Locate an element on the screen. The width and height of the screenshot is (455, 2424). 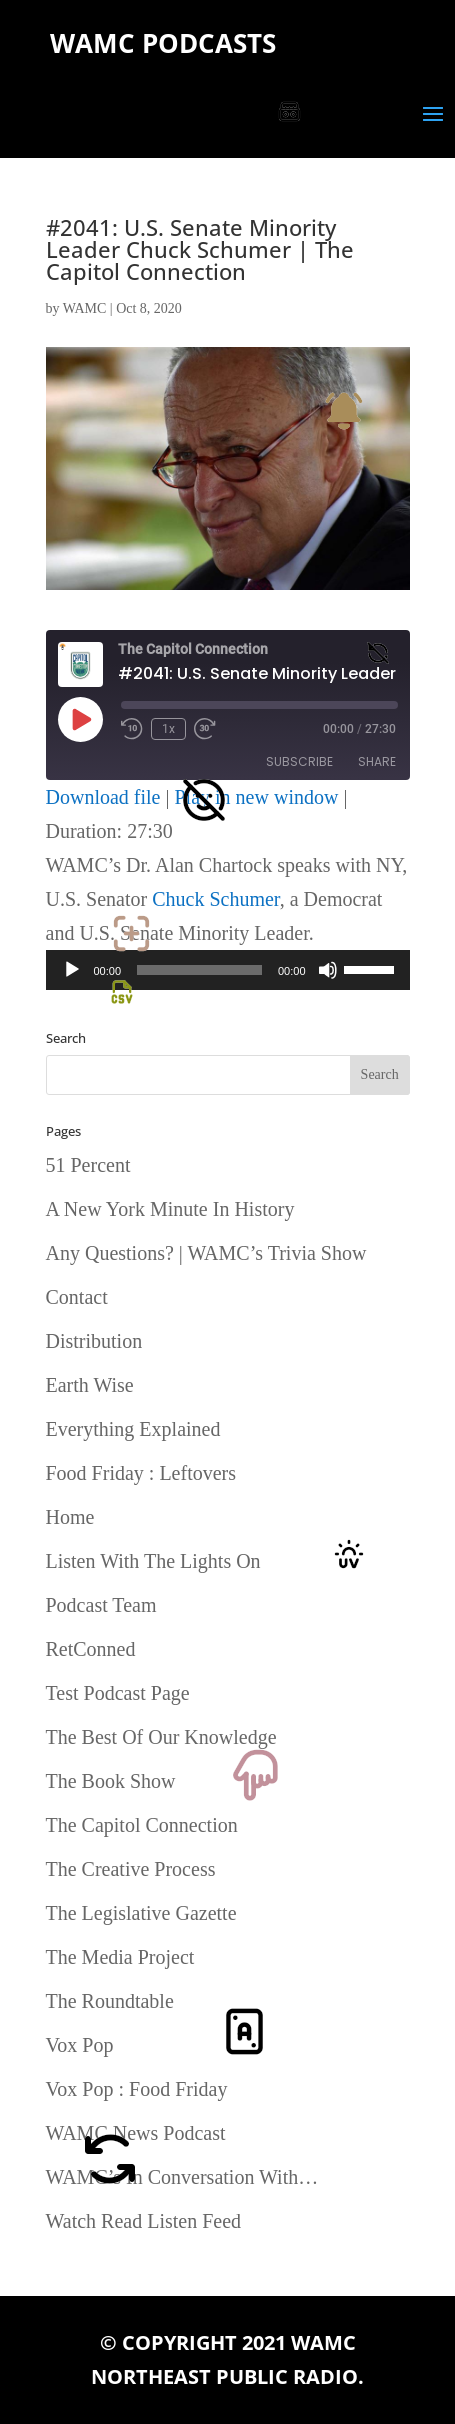
ace playing card for card game apps is located at coordinates (244, 2031).